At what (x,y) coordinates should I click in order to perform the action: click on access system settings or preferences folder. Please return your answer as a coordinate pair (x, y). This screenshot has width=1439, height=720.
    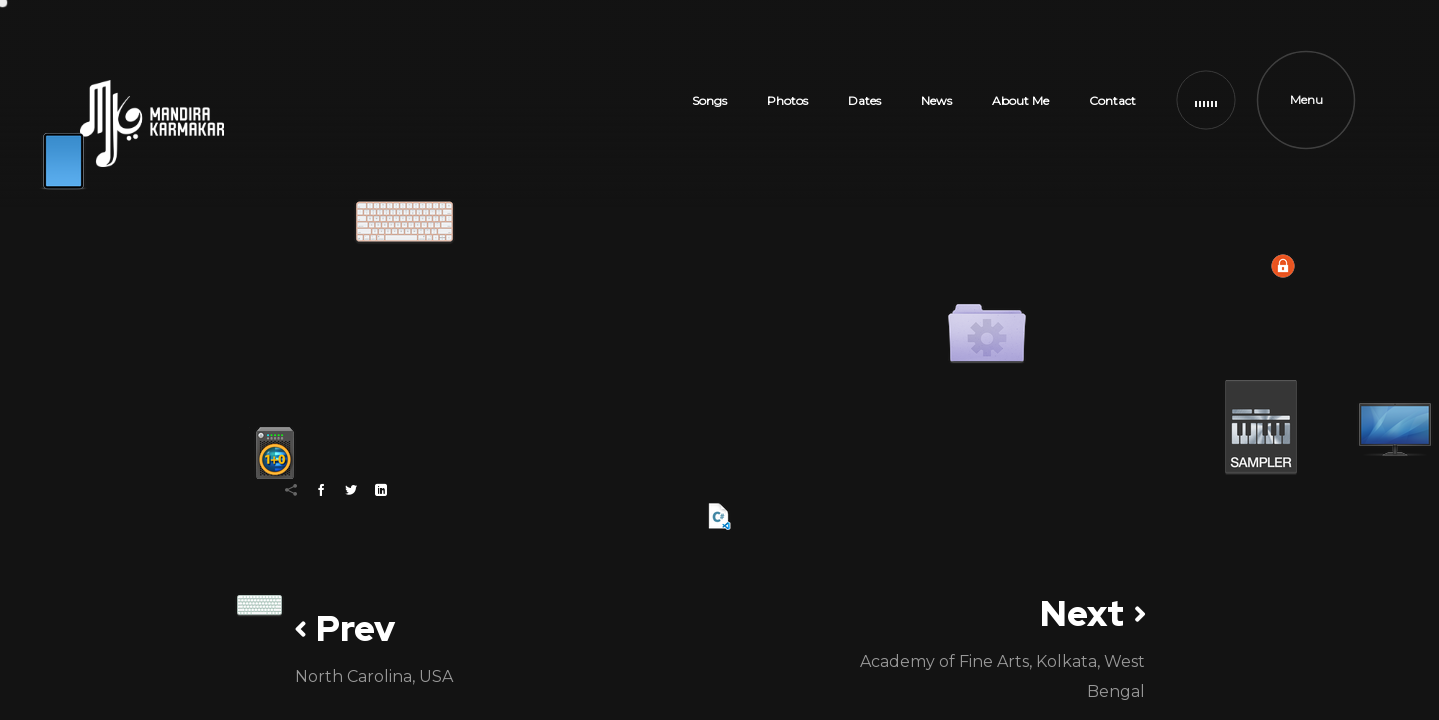
    Looking at the image, I should click on (987, 332).